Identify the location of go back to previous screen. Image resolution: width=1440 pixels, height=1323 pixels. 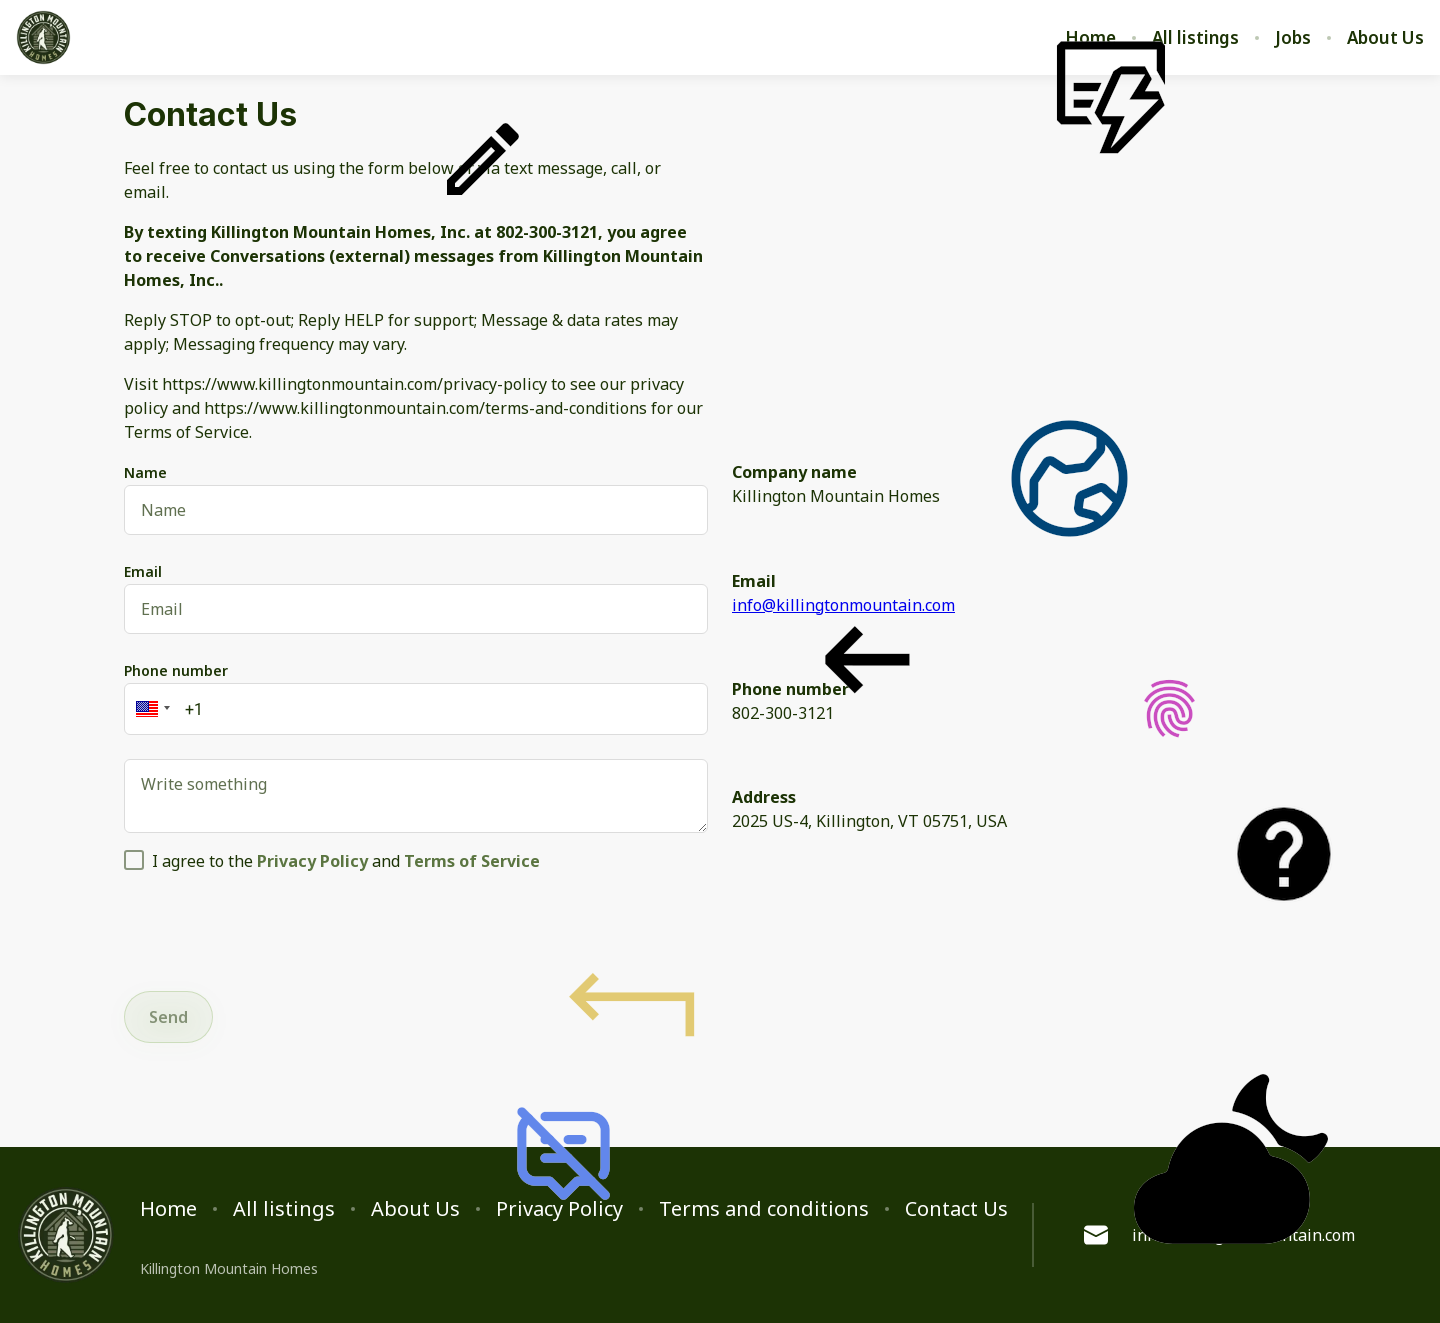
(632, 1005).